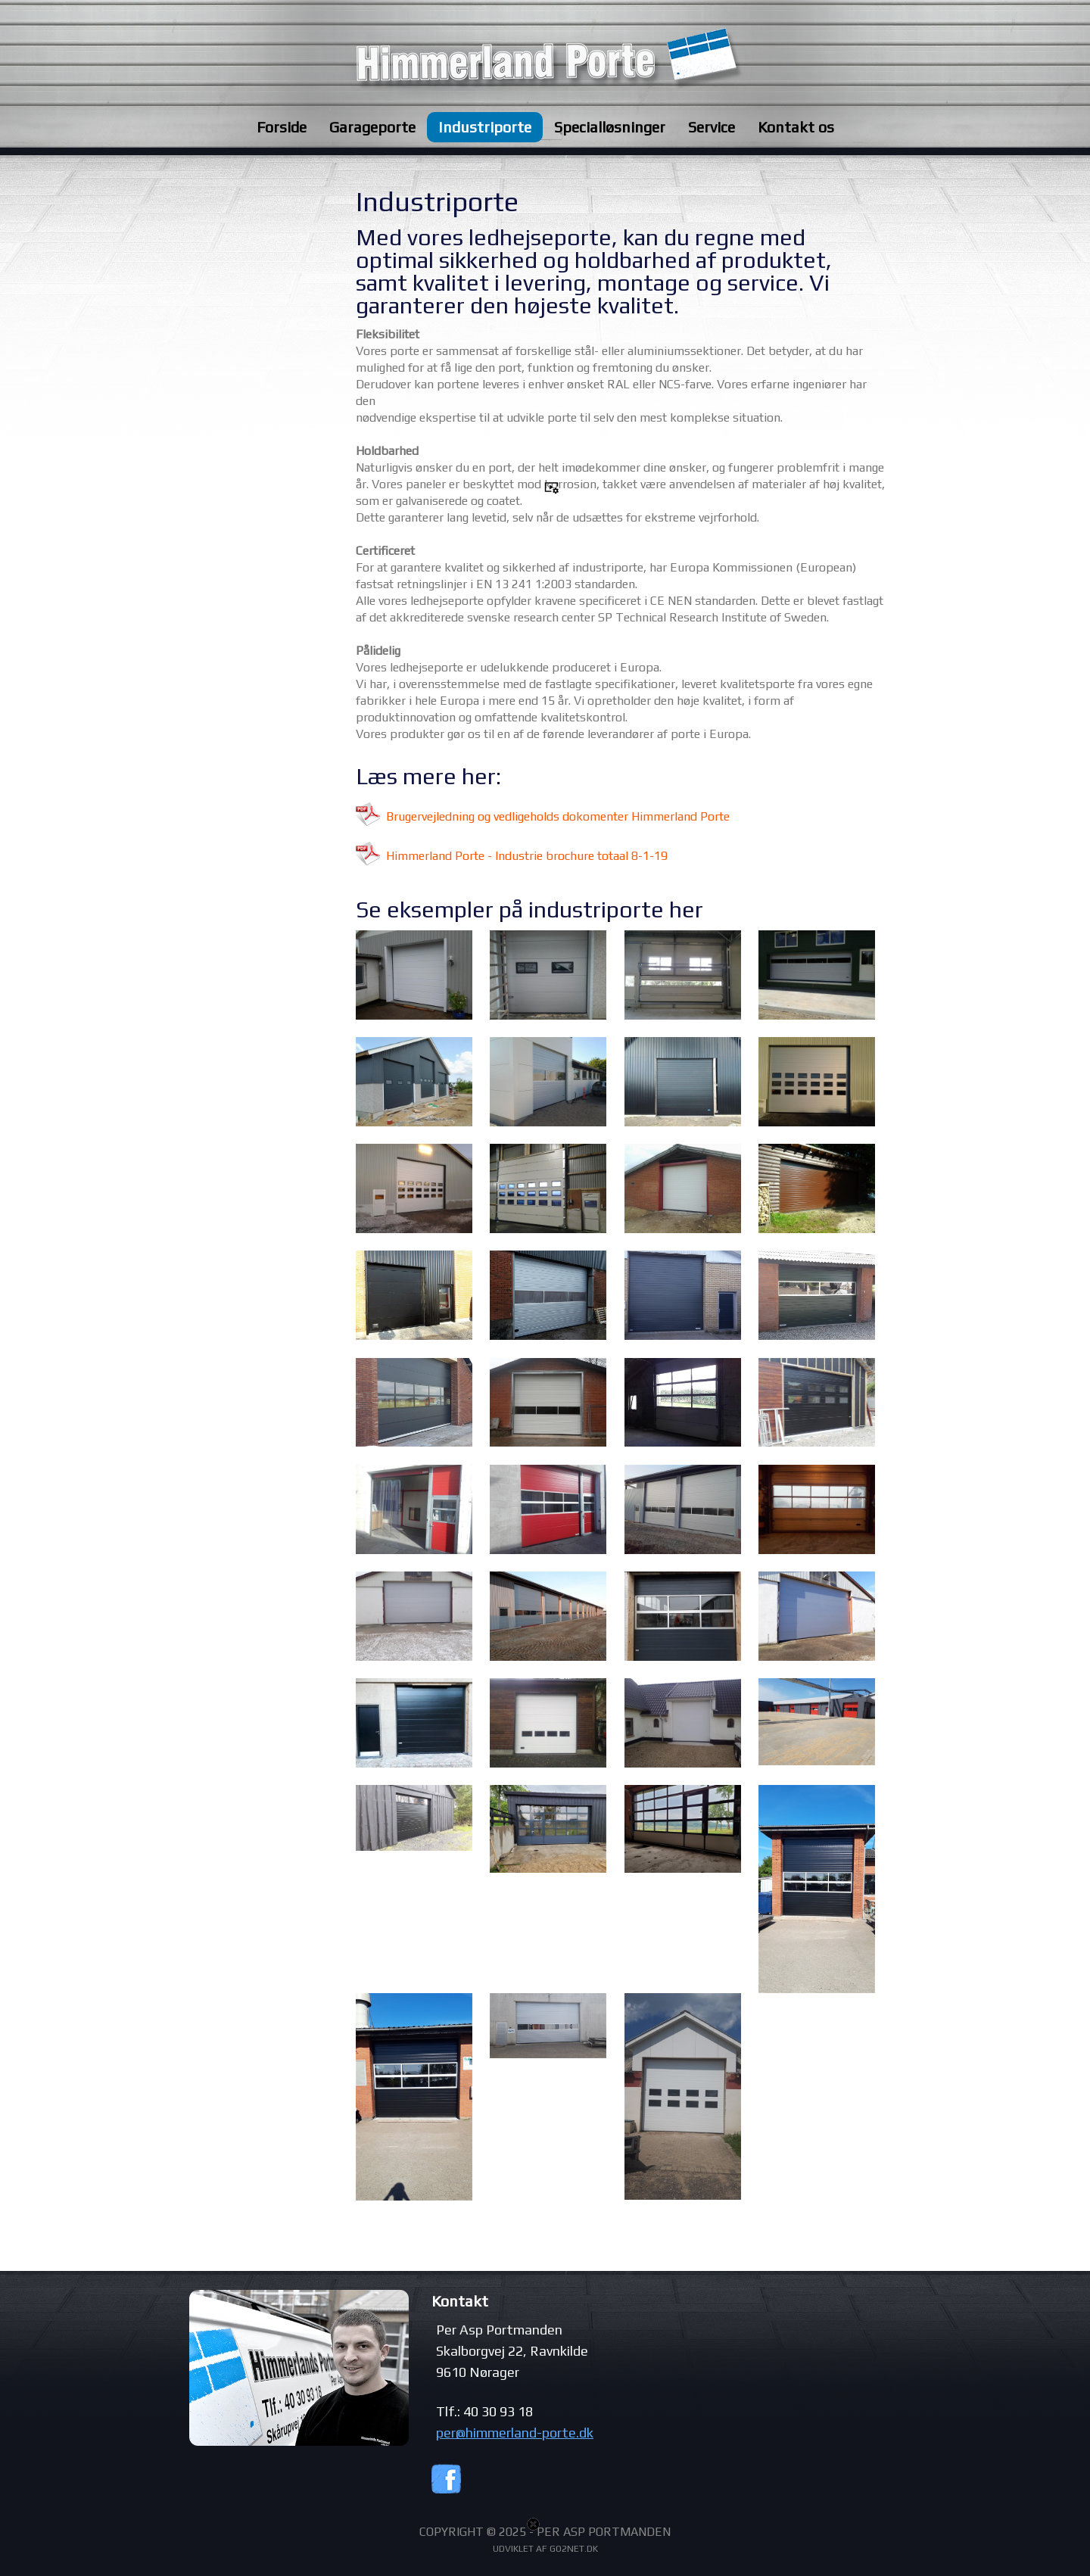 This screenshot has height=2576, width=1090. I want to click on adjust video playback settings, so click(551, 487).